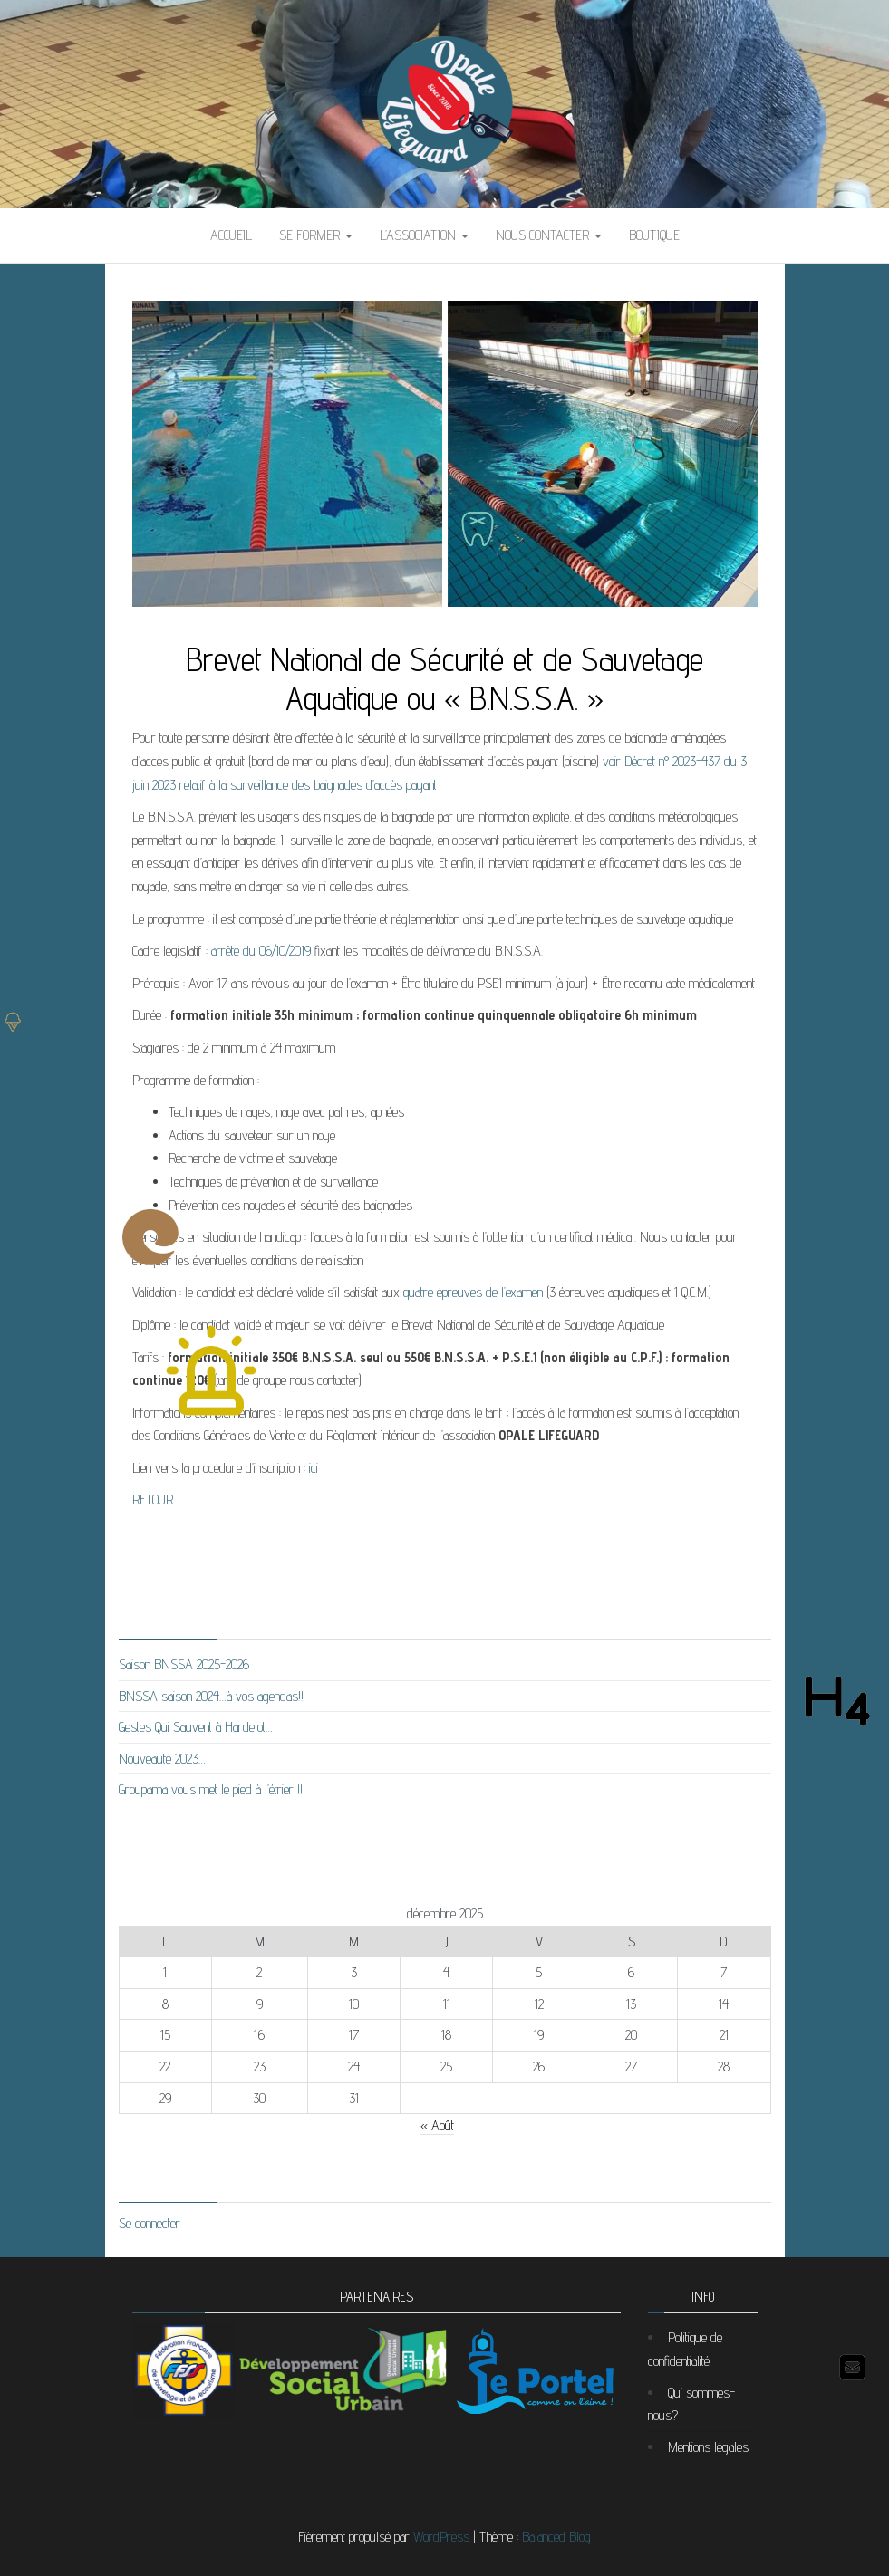  Describe the element at coordinates (478, 529) in the screenshot. I see `access dental or oral health features` at that location.